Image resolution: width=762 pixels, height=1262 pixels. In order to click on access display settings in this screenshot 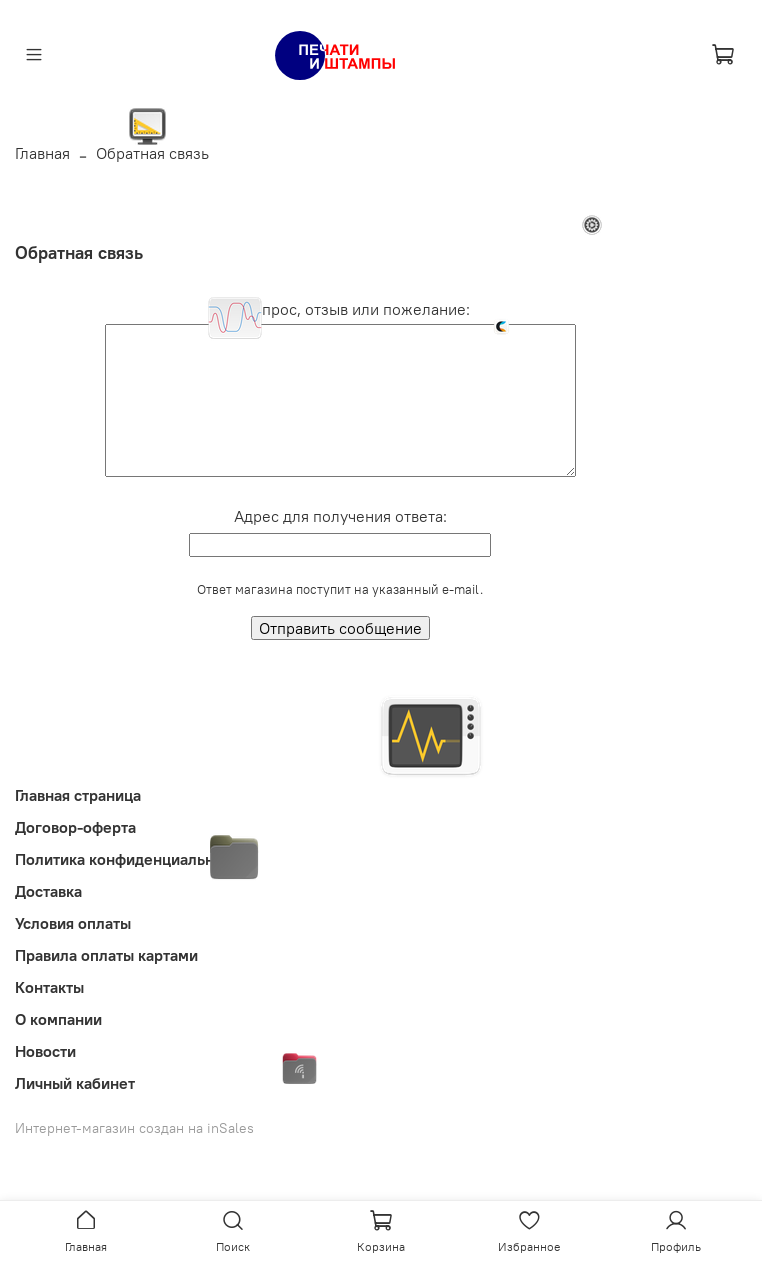, I will do `click(147, 126)`.